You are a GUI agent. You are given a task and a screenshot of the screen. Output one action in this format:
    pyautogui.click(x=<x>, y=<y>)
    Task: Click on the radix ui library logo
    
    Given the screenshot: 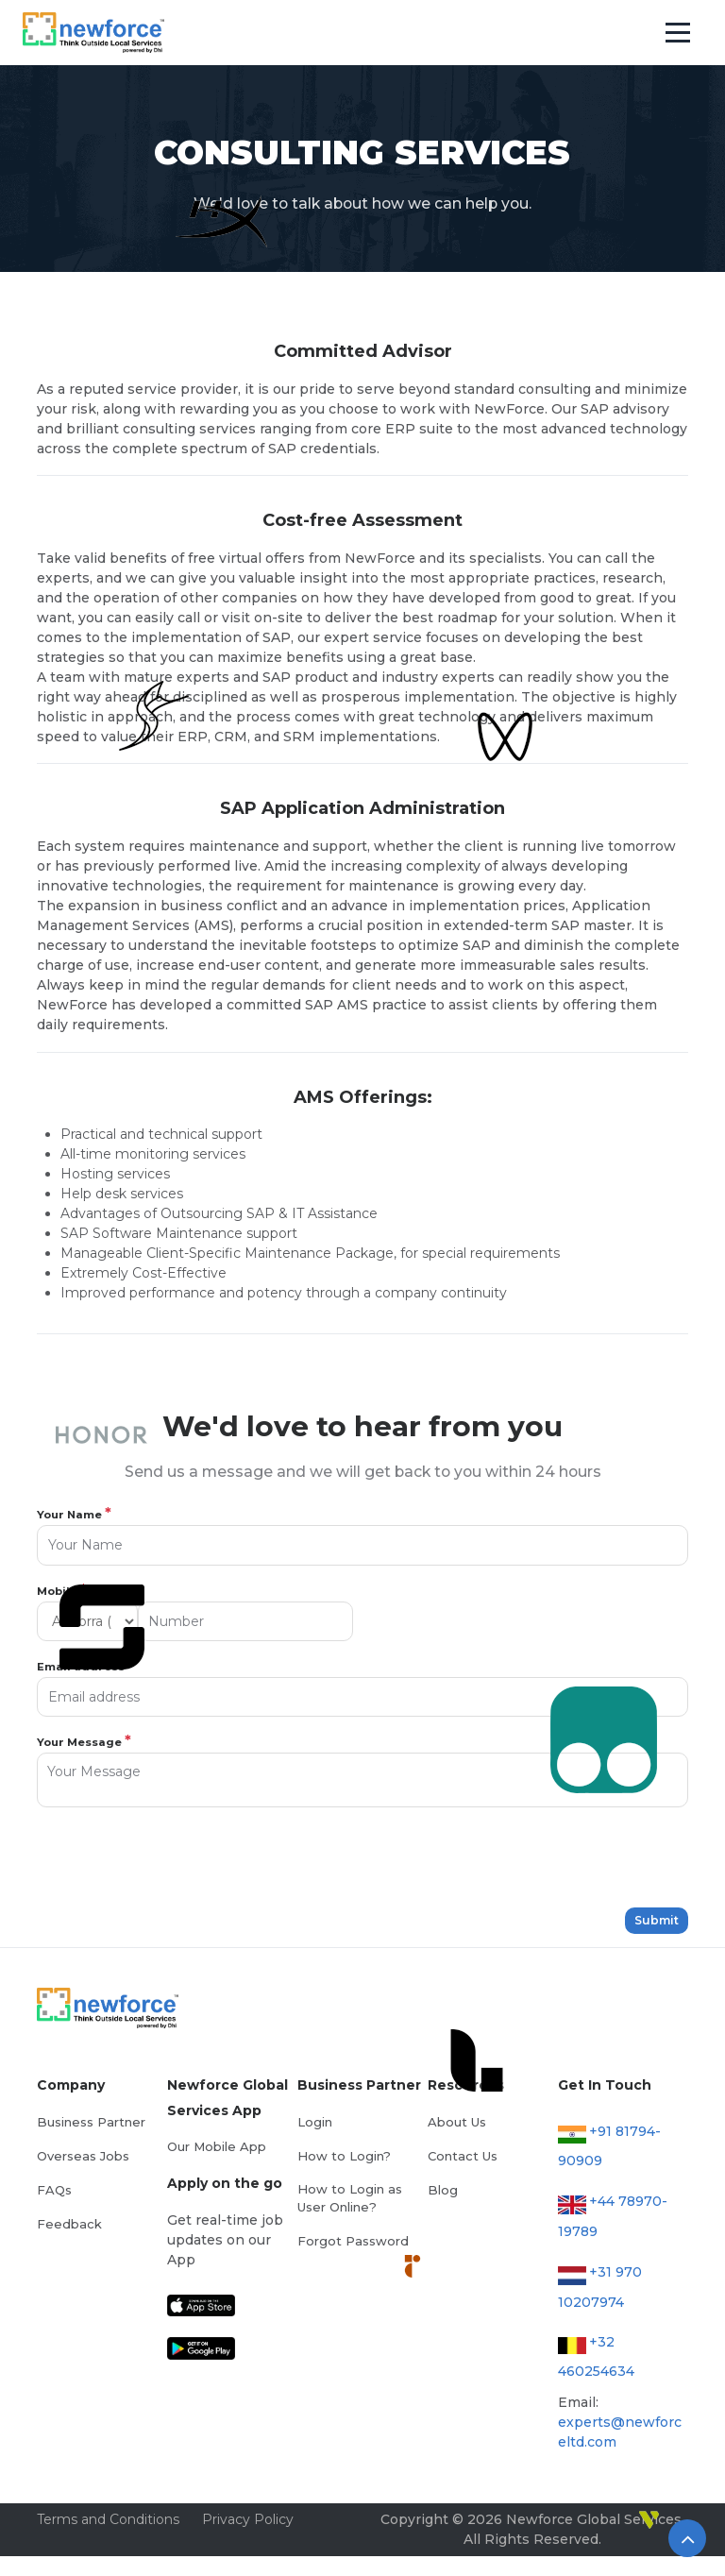 What is the action you would take?
    pyautogui.click(x=413, y=2266)
    